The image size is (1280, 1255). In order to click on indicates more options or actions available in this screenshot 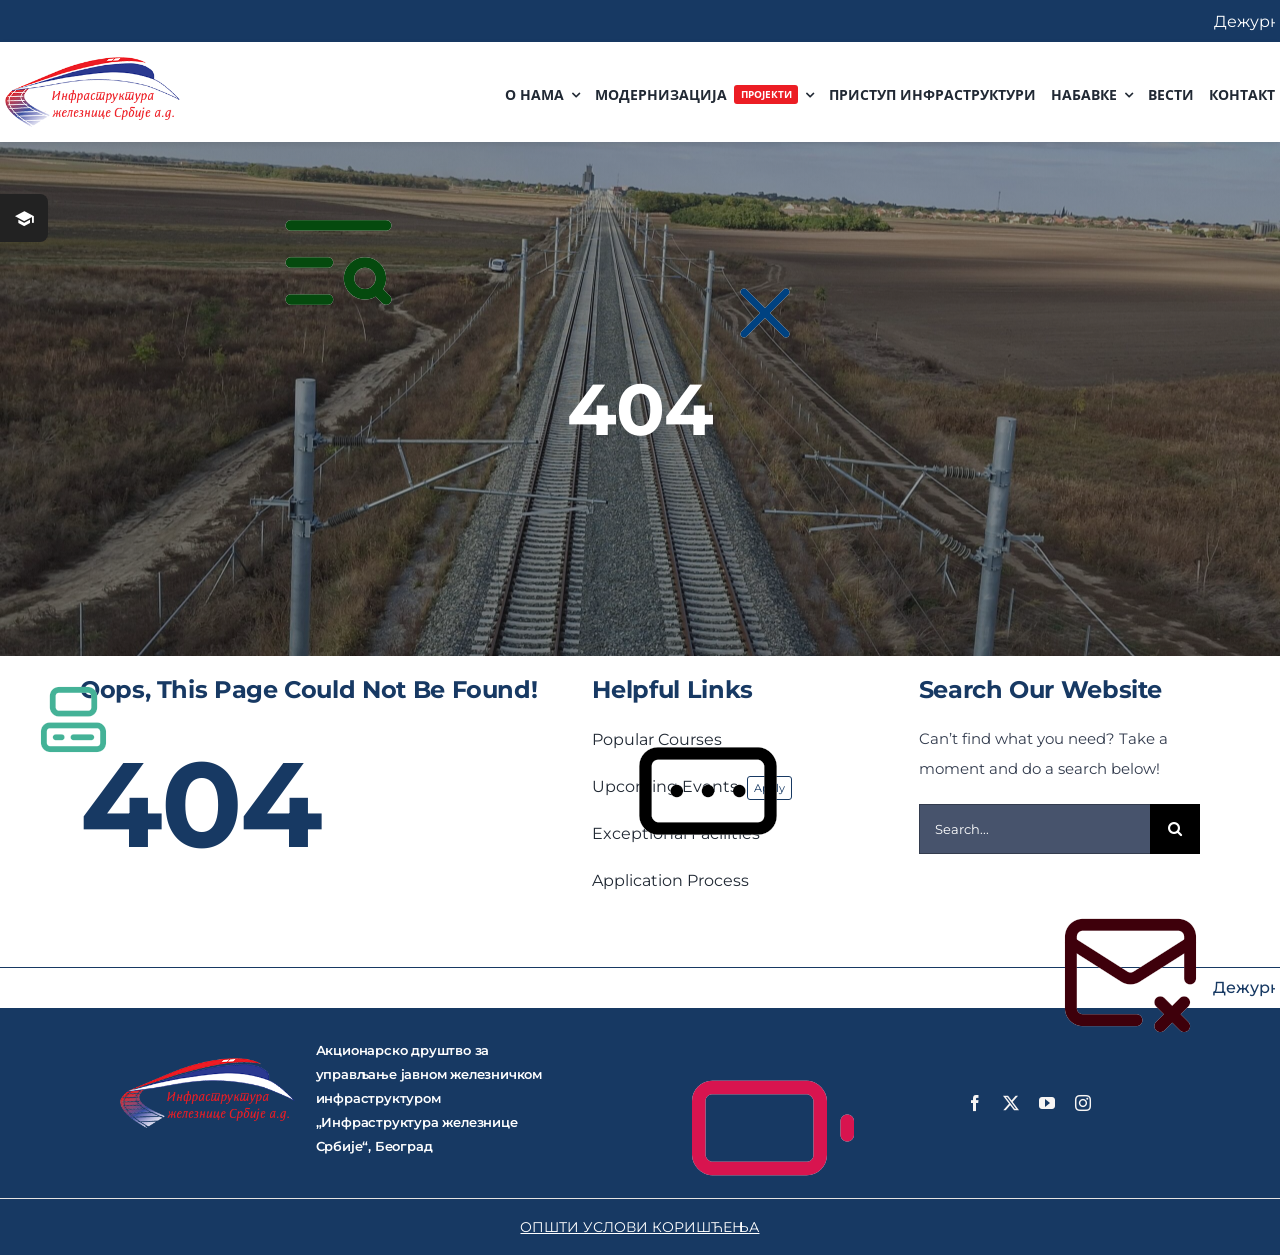, I will do `click(708, 791)`.